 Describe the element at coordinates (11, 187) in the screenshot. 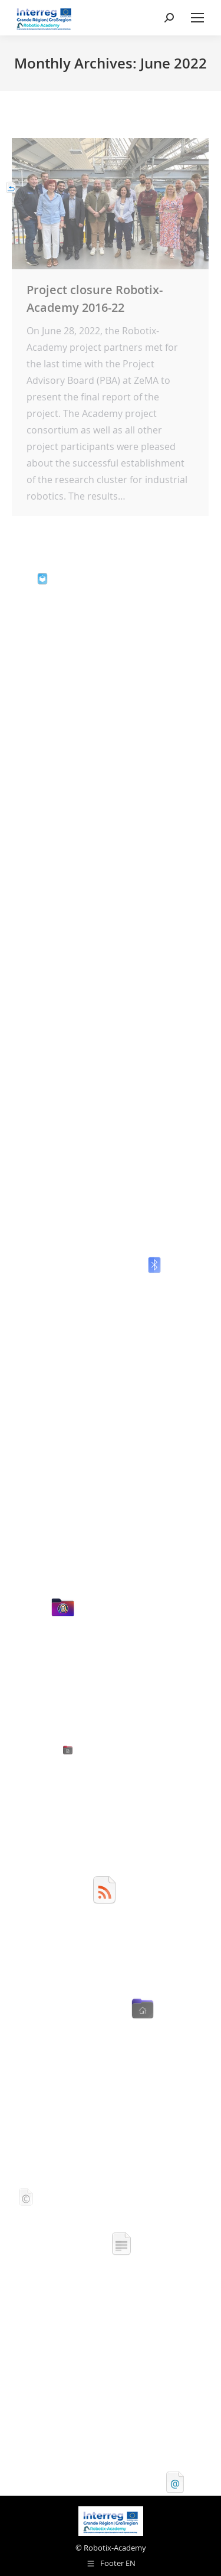

I see `revert document to previous version` at that location.